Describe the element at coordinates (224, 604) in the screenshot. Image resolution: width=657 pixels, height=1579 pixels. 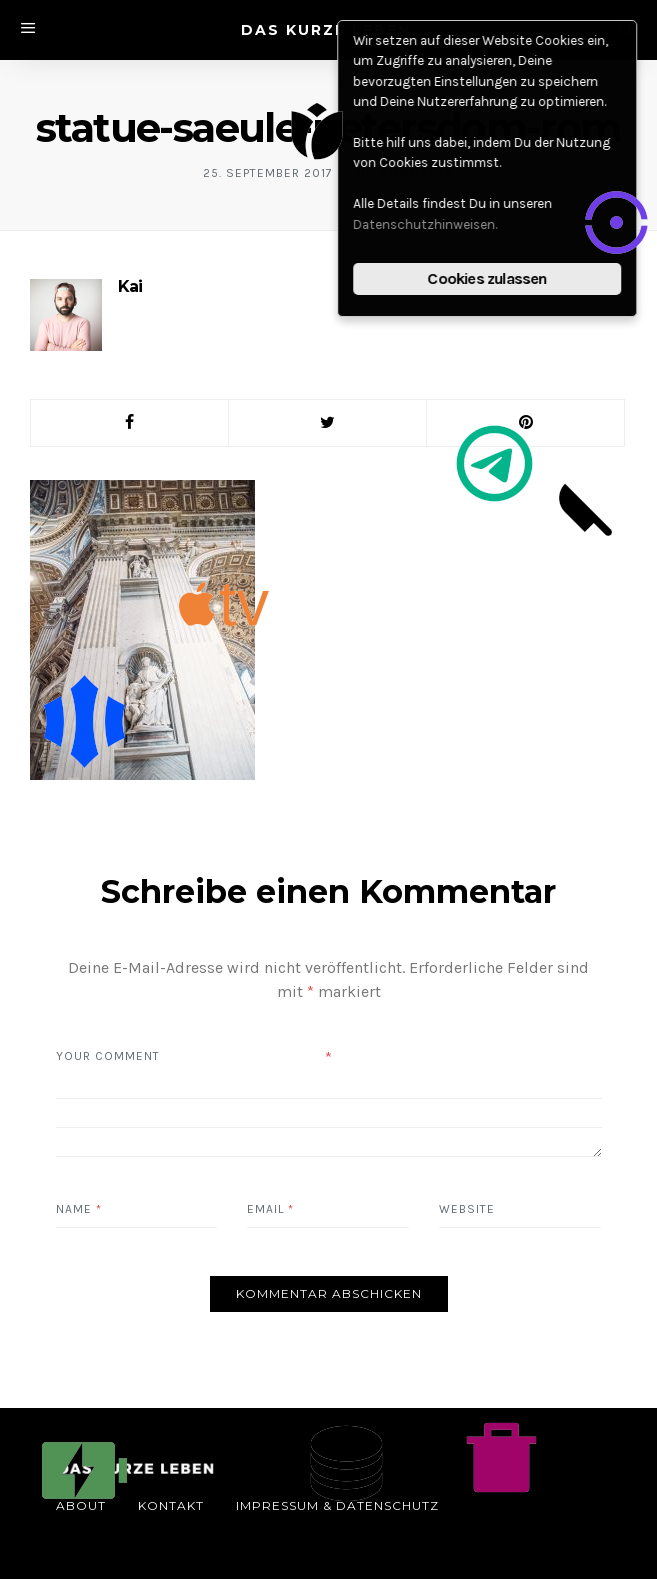
I see `open the Apple TV app` at that location.